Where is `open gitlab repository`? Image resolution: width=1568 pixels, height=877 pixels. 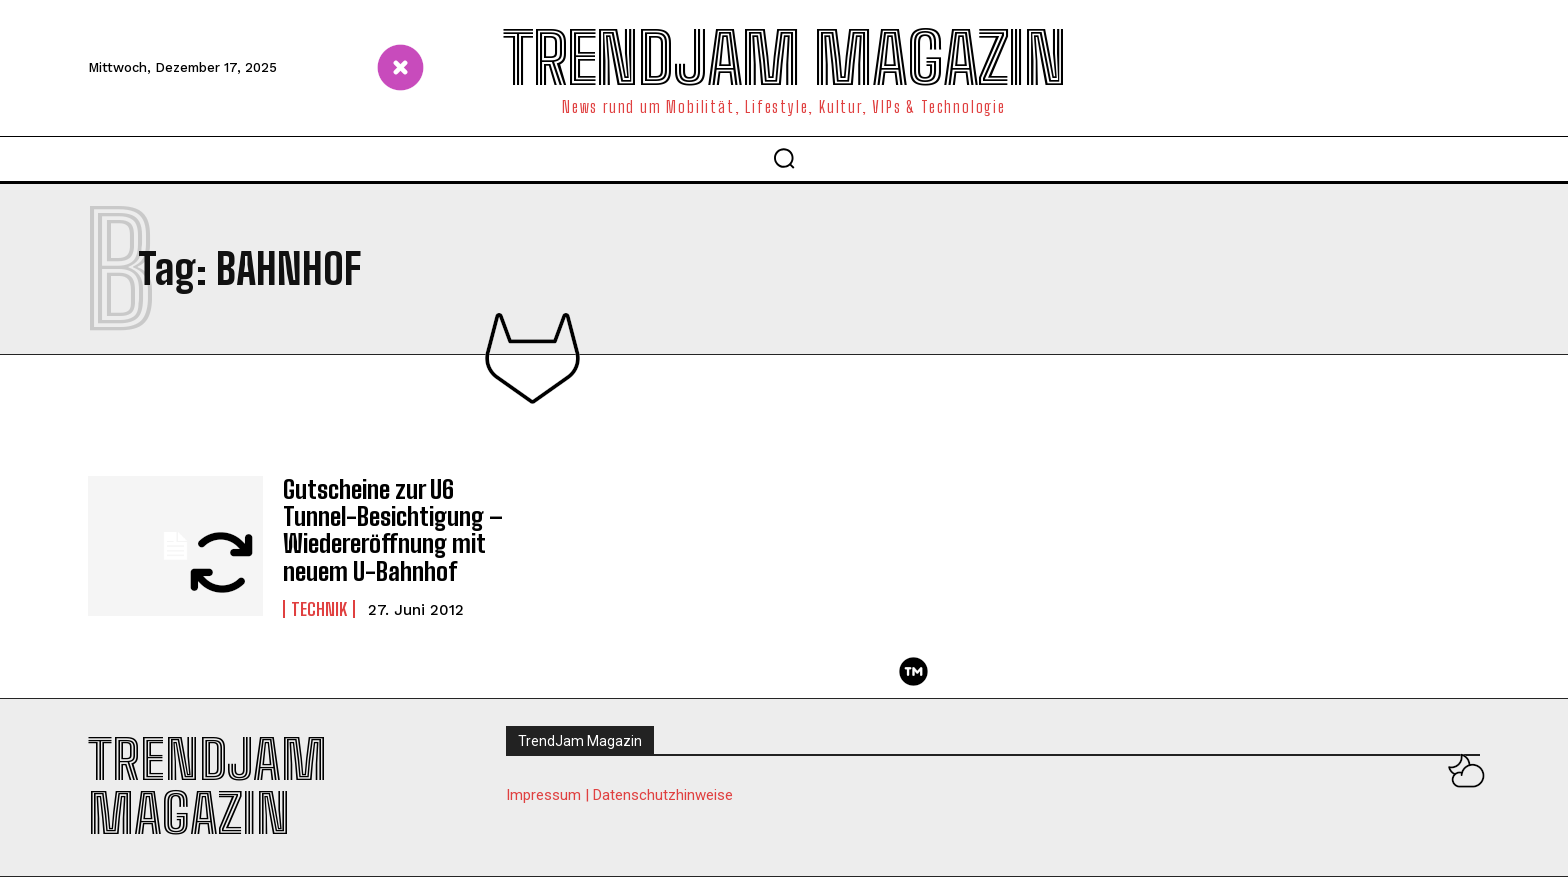 open gitlab repository is located at coordinates (532, 356).